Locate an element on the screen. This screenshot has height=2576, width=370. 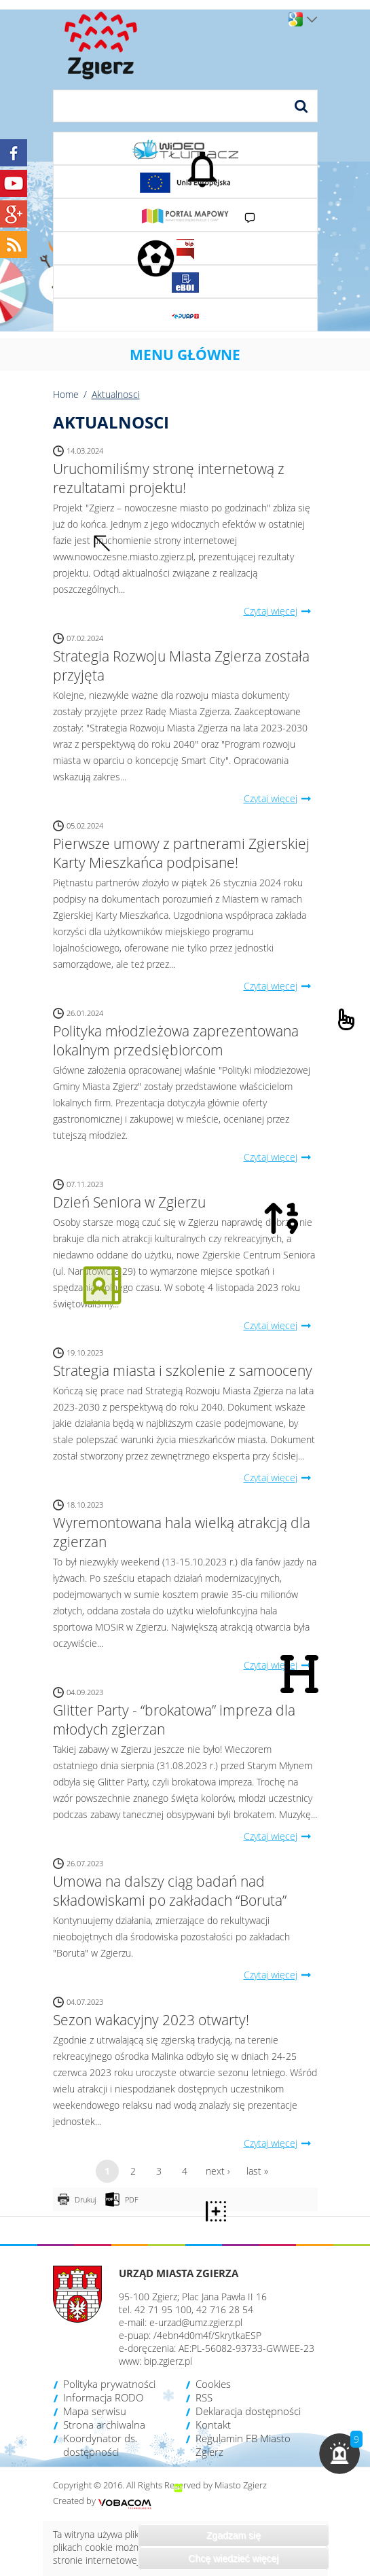
open chat or messaging is located at coordinates (250, 217).